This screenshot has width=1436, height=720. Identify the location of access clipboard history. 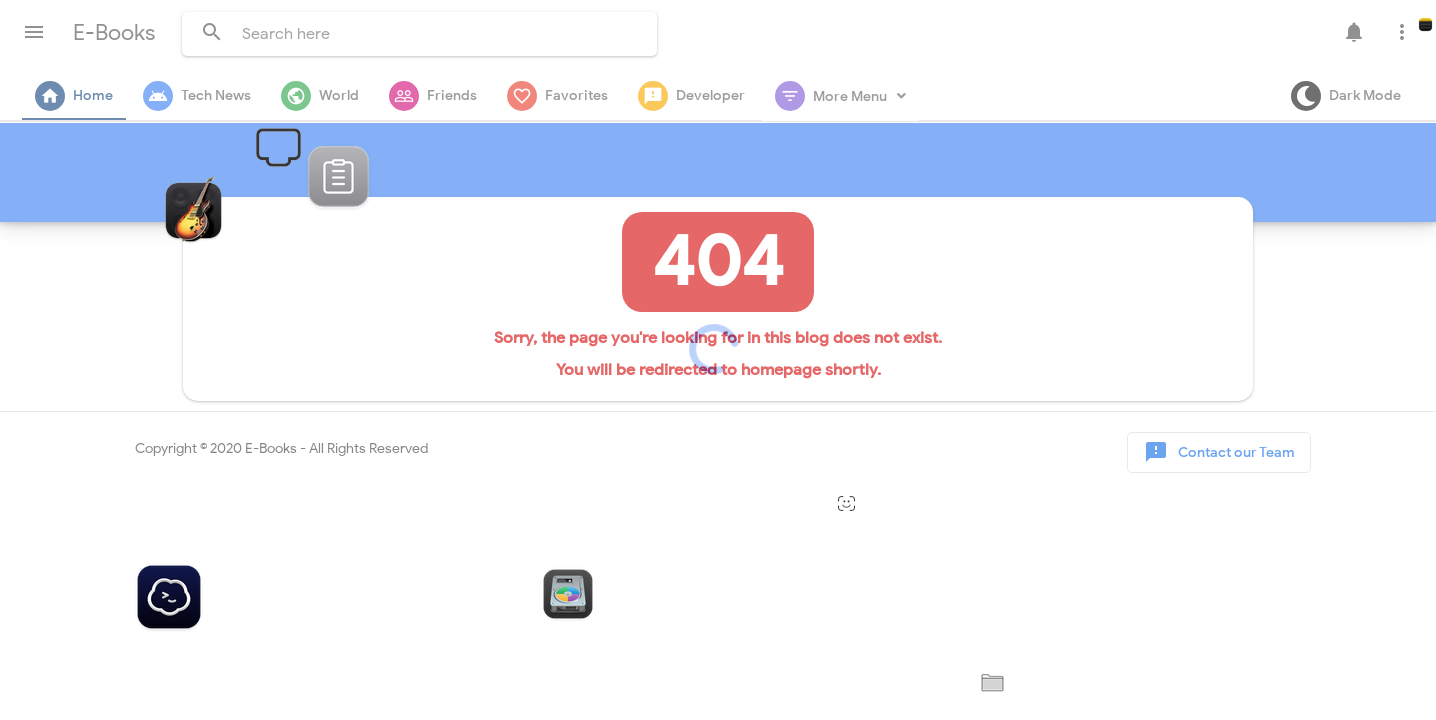
(338, 177).